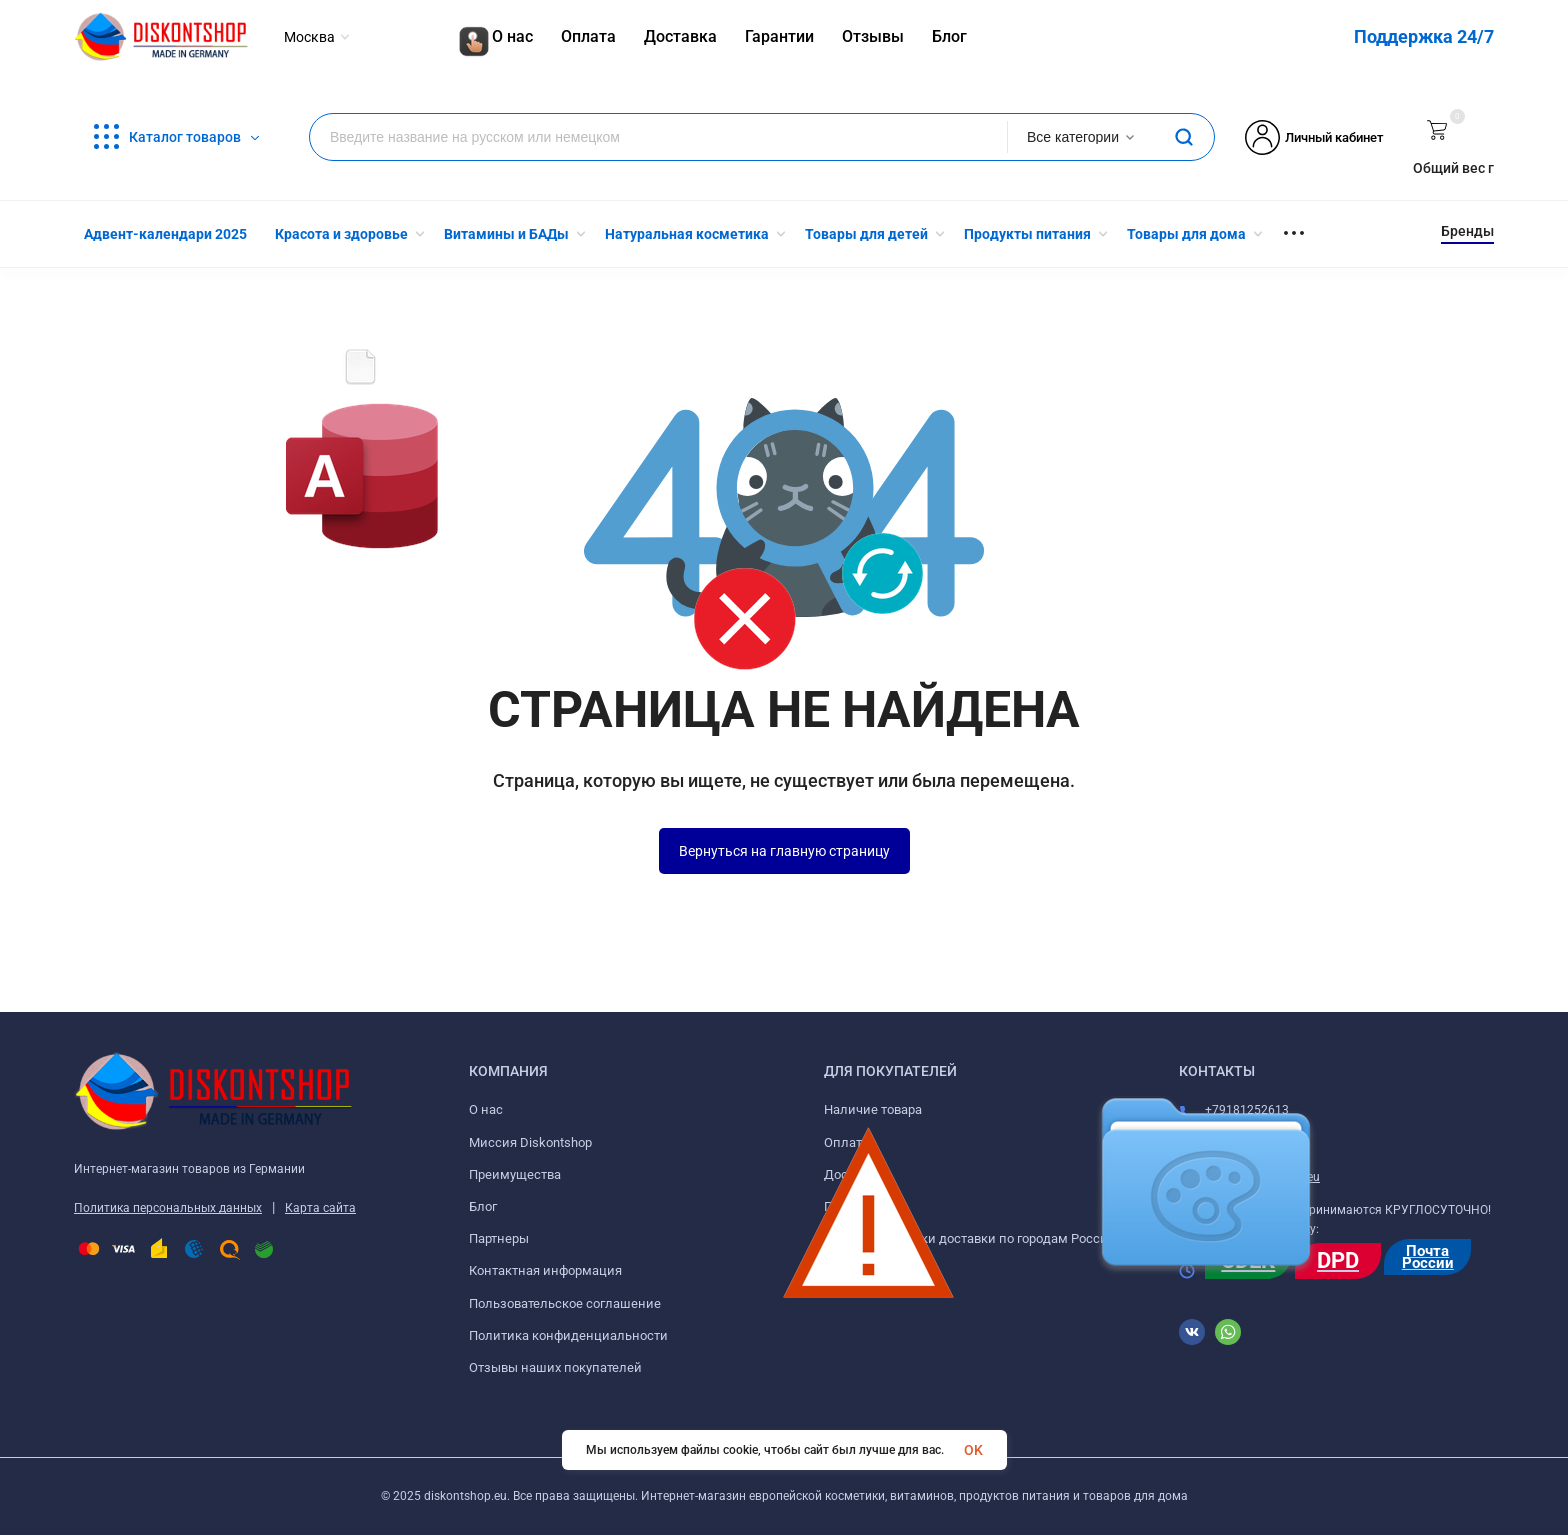  Describe the element at coordinates (363, 476) in the screenshot. I see `open Microsoft Access database application` at that location.